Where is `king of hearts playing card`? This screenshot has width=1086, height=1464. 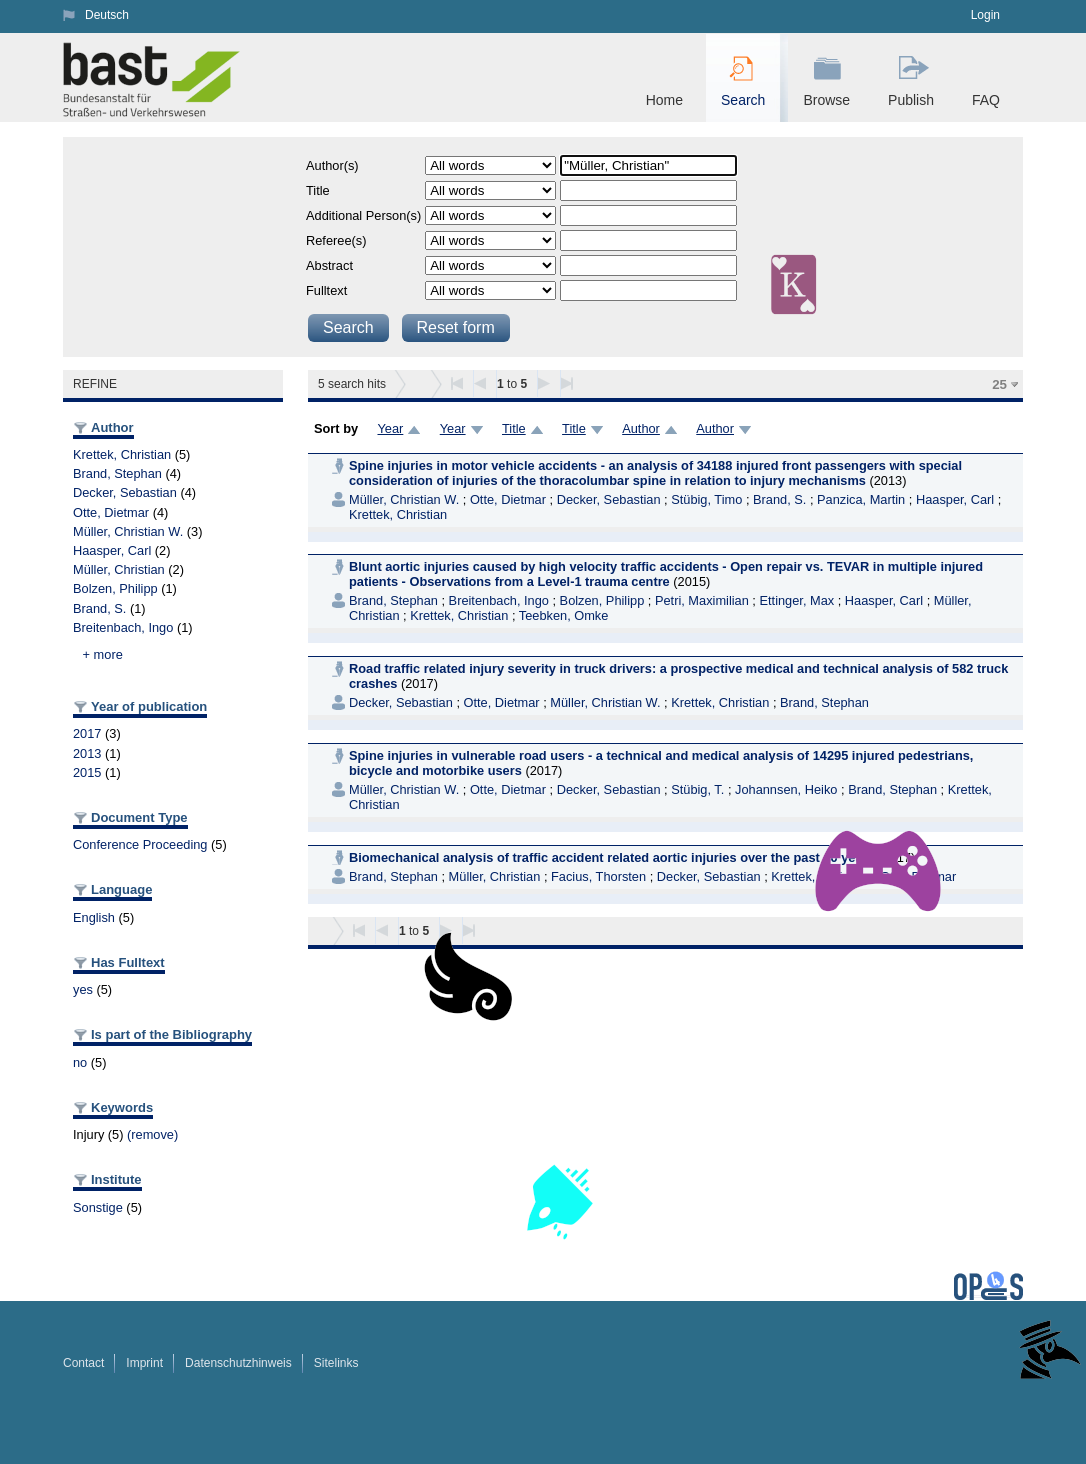 king of hearts playing card is located at coordinates (793, 284).